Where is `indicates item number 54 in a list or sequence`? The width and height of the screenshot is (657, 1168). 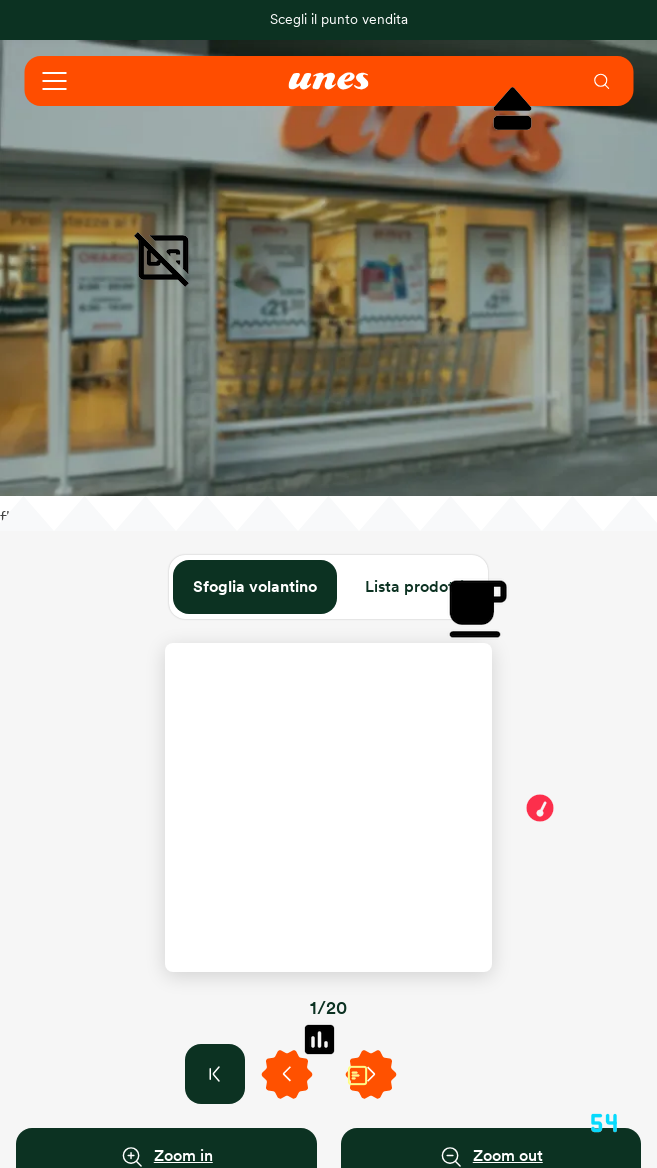
indicates item number 54 in a list or sequence is located at coordinates (604, 1123).